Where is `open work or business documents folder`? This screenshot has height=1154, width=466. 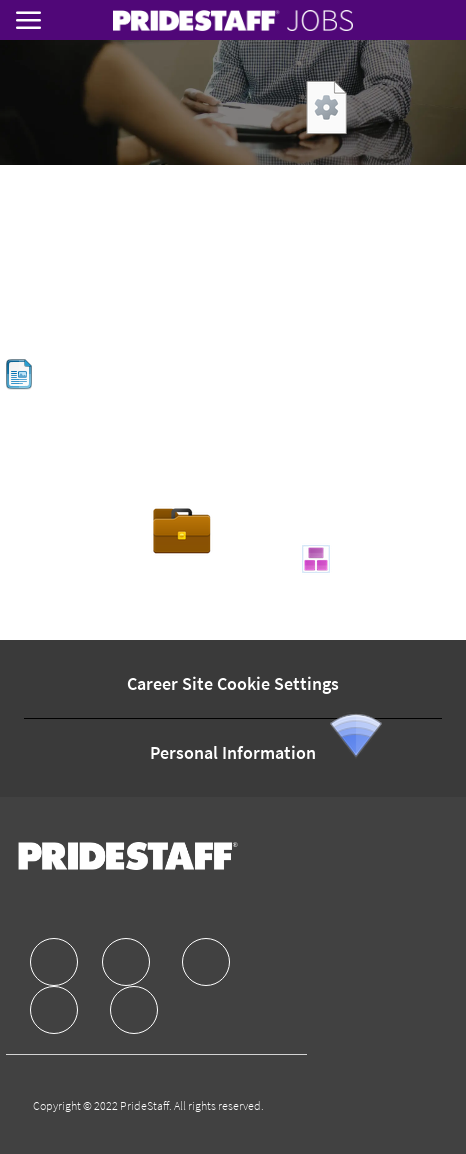
open work or business documents folder is located at coordinates (181, 532).